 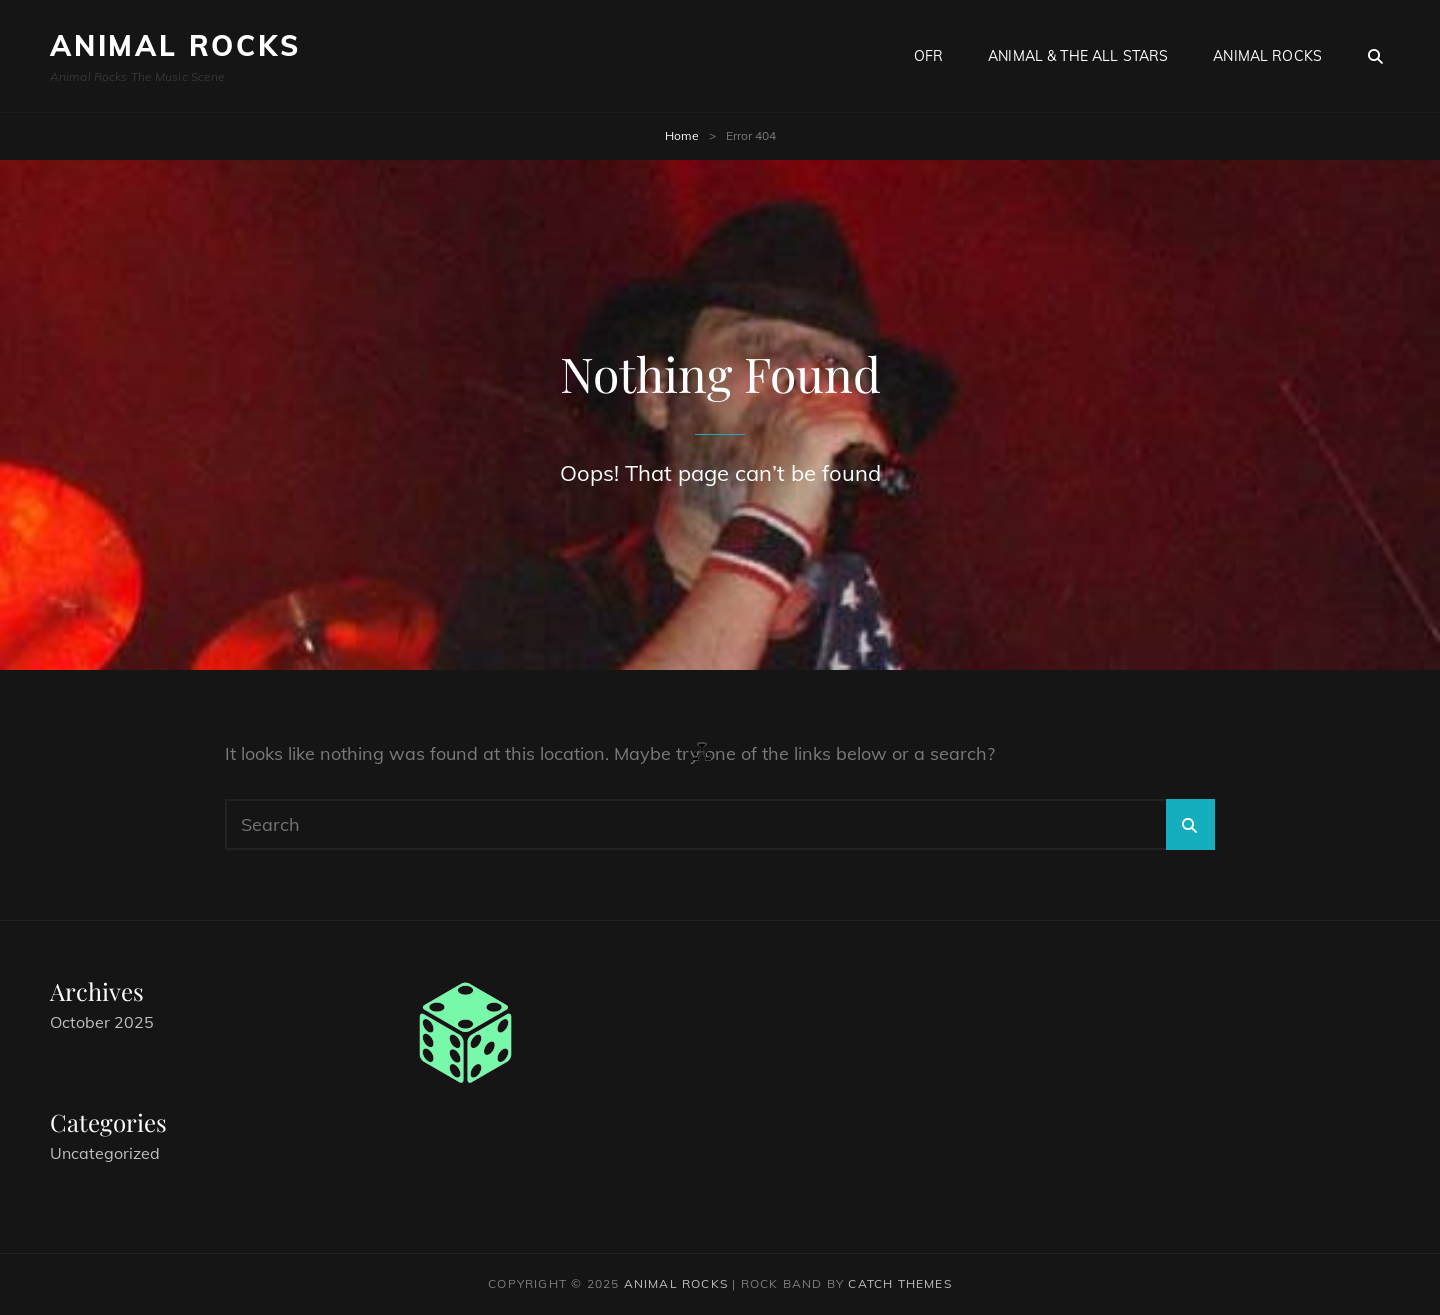 I want to click on view champions or tournament winners, so click(x=702, y=751).